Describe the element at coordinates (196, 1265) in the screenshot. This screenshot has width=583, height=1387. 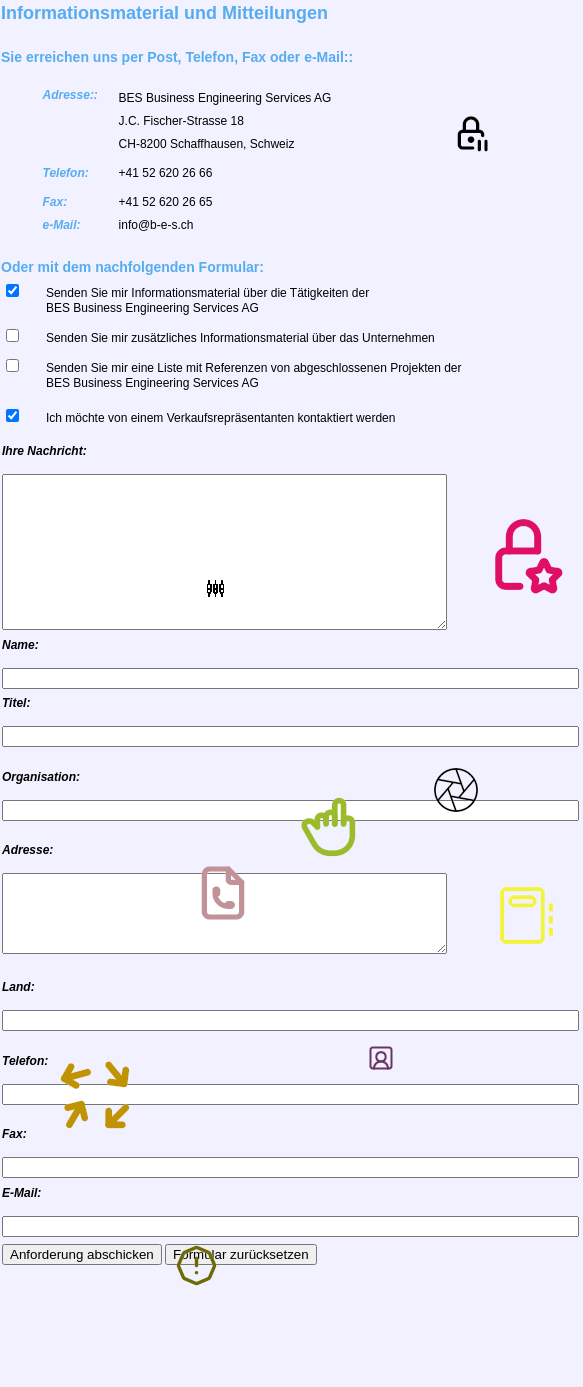
I see `indicates a critical error or warning` at that location.